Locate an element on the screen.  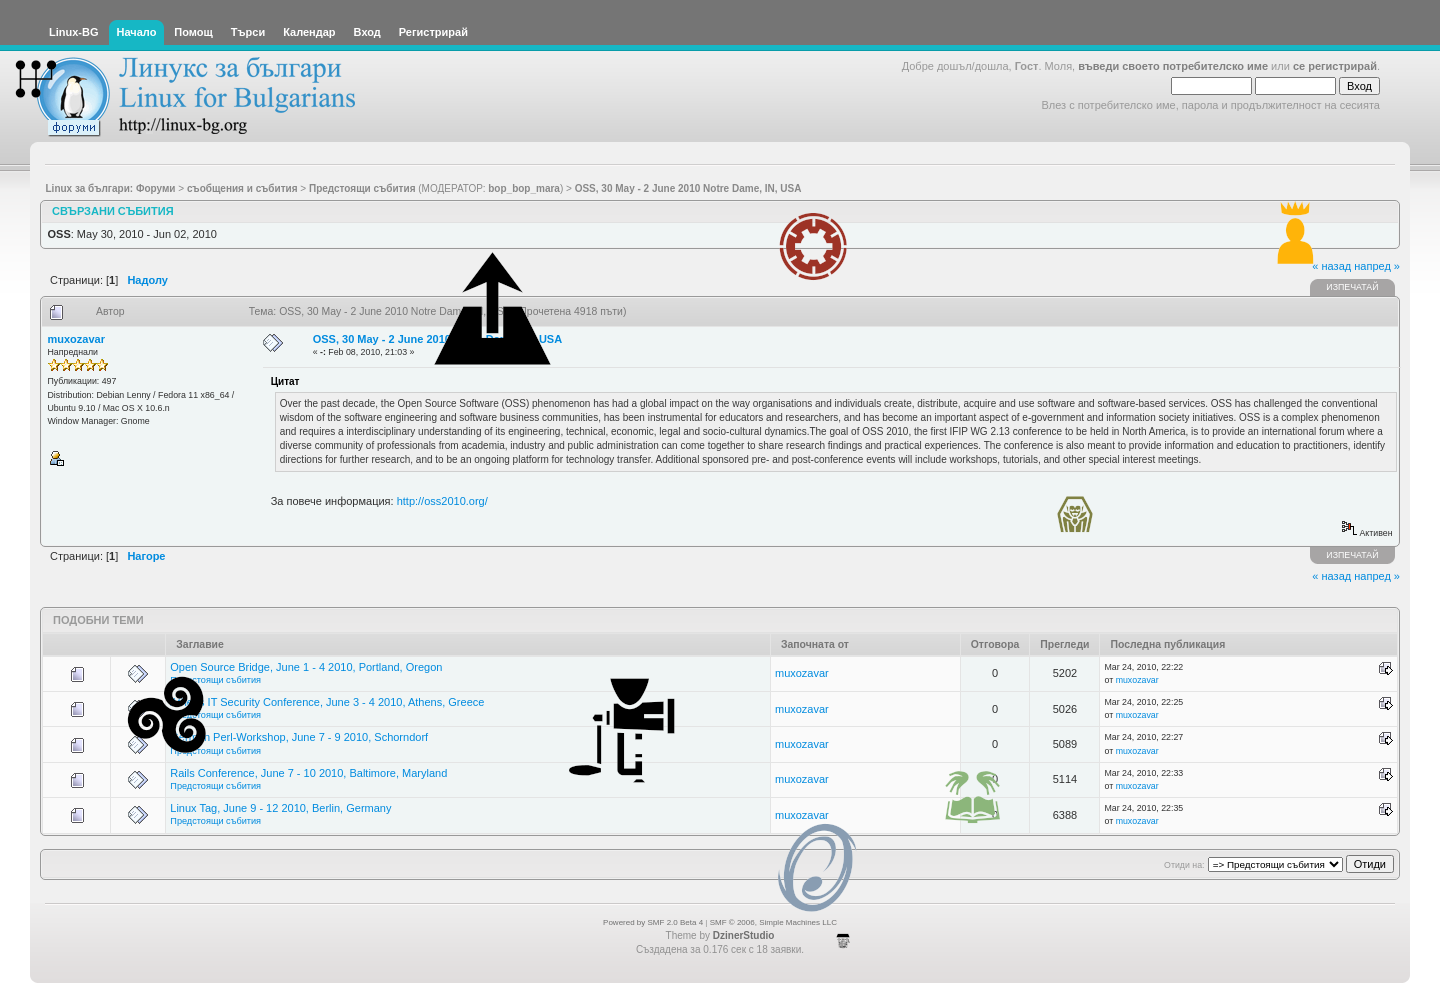
access a portal or gateway feature is located at coordinates (817, 868).